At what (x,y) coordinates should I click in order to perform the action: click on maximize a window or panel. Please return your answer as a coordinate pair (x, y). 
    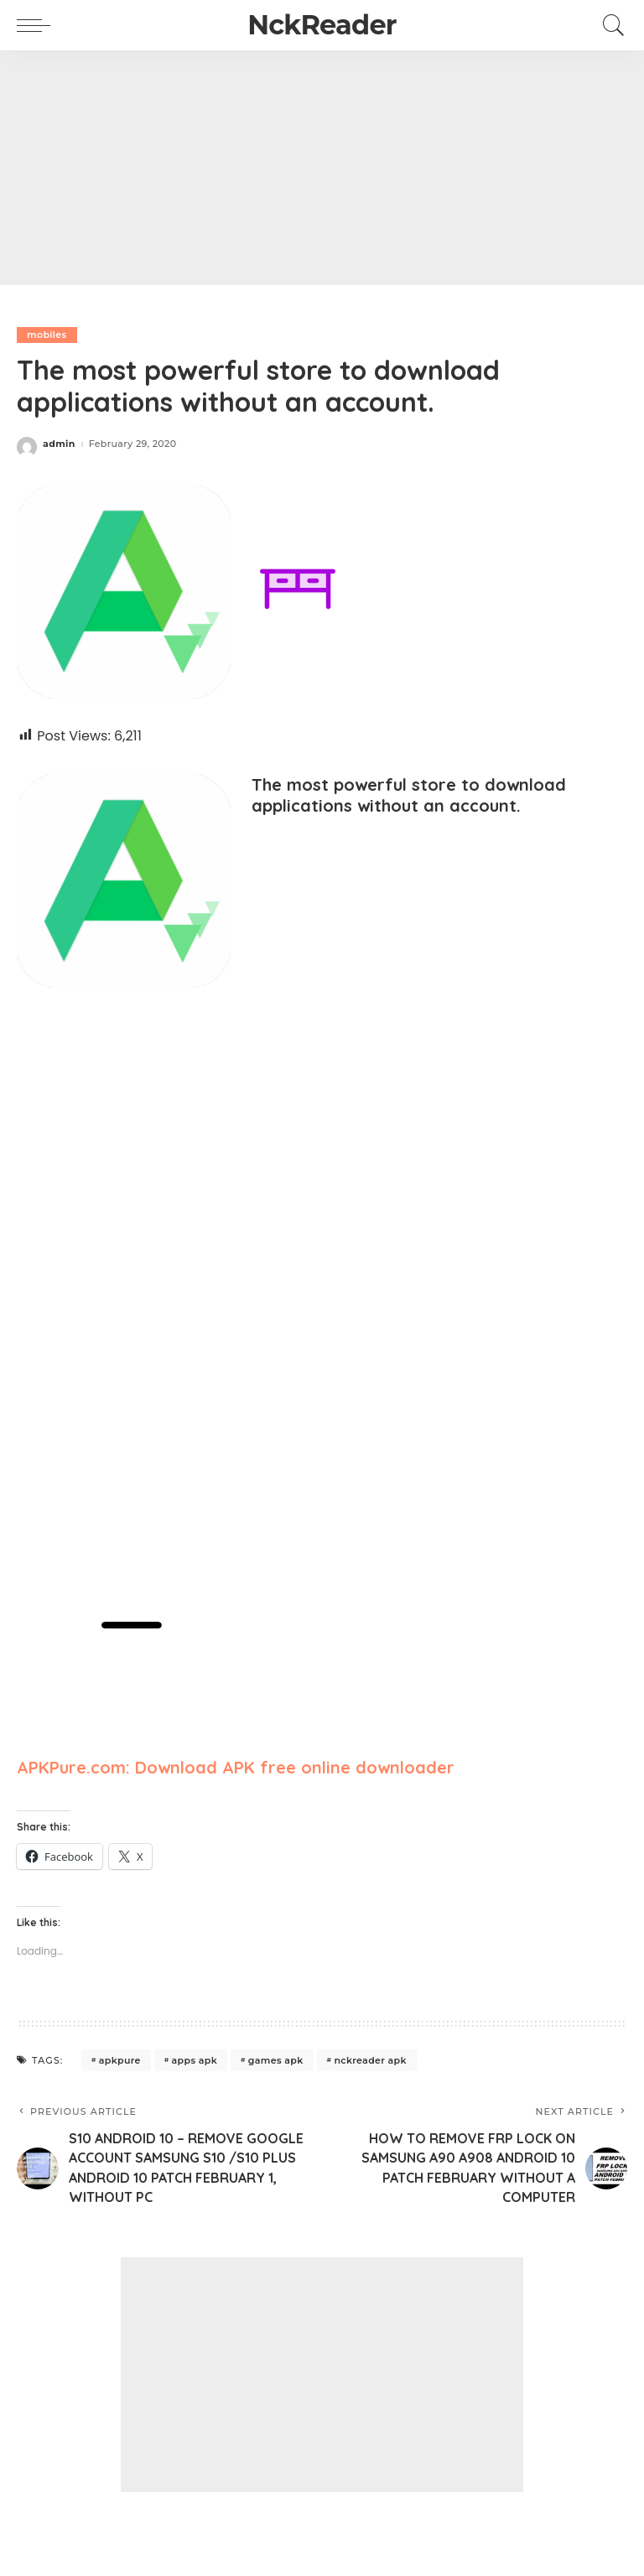
    Looking at the image, I should click on (132, 1652).